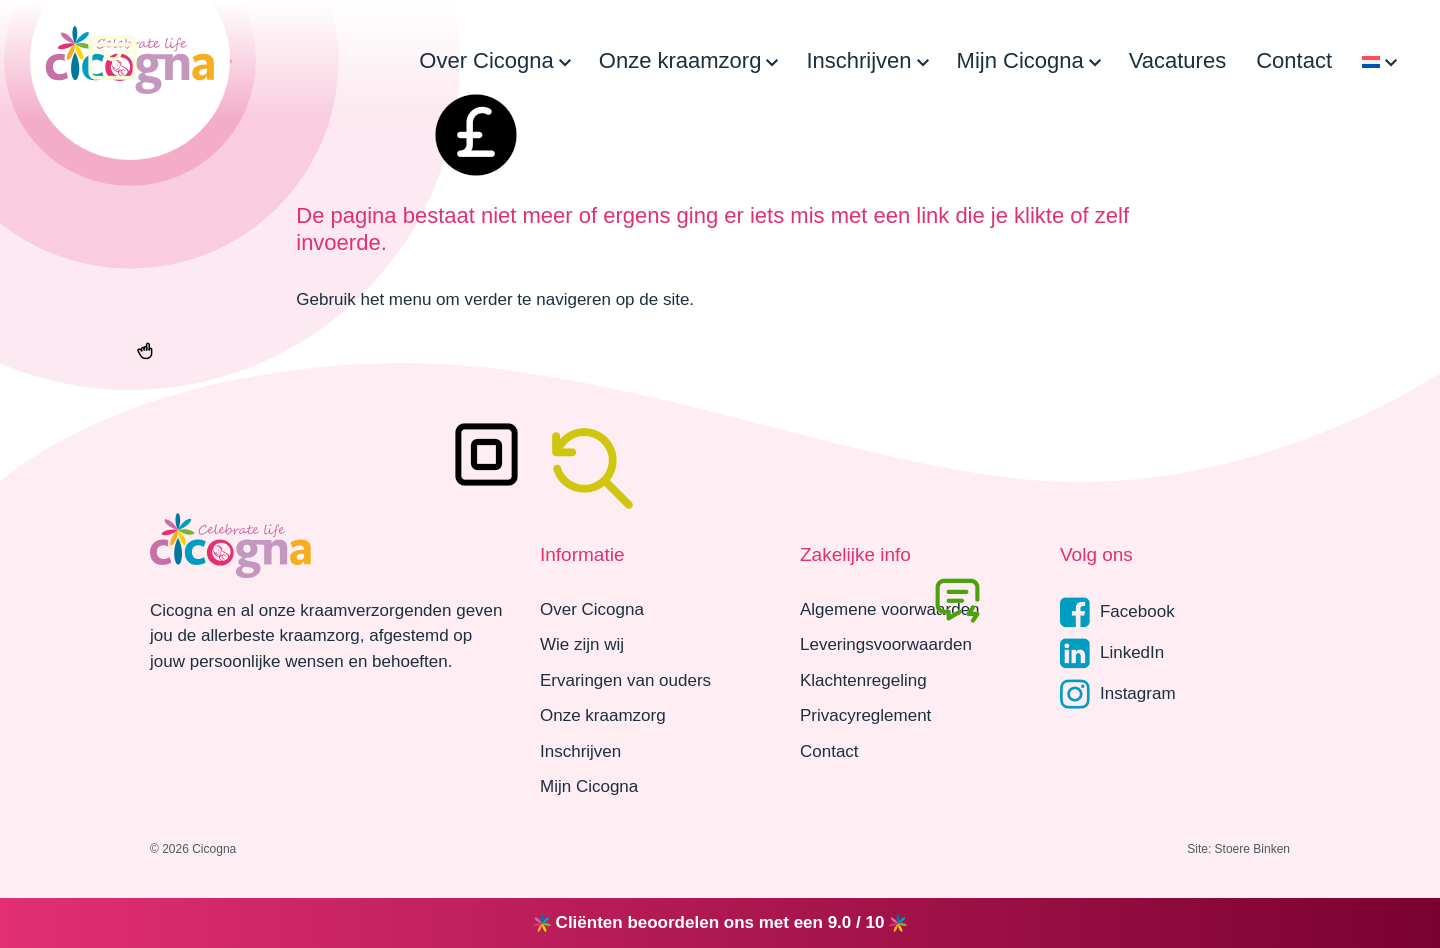 This screenshot has height=948, width=1440. What do you see at coordinates (145, 350) in the screenshot?
I see `select or highlight the ring finger for gesture input` at bounding box center [145, 350].